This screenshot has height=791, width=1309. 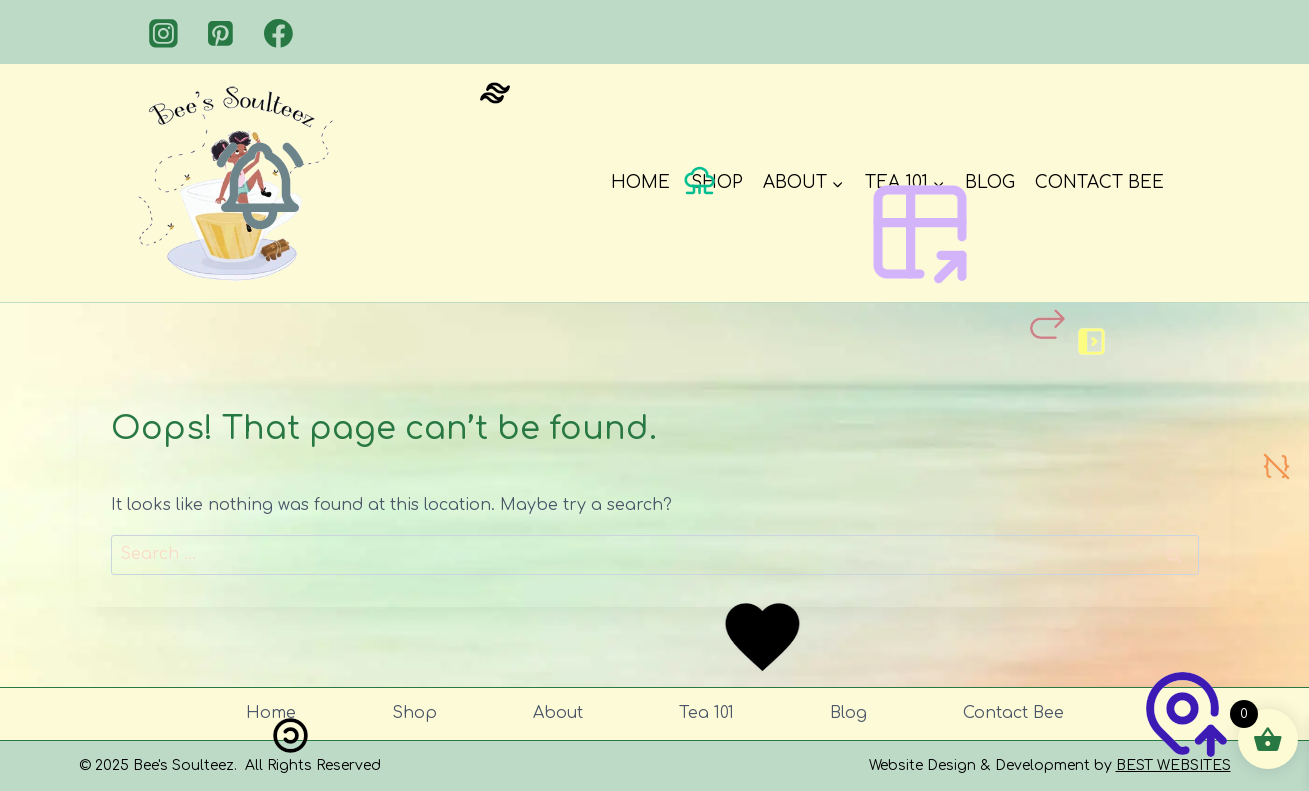 What do you see at coordinates (1047, 325) in the screenshot?
I see `redo last action` at bounding box center [1047, 325].